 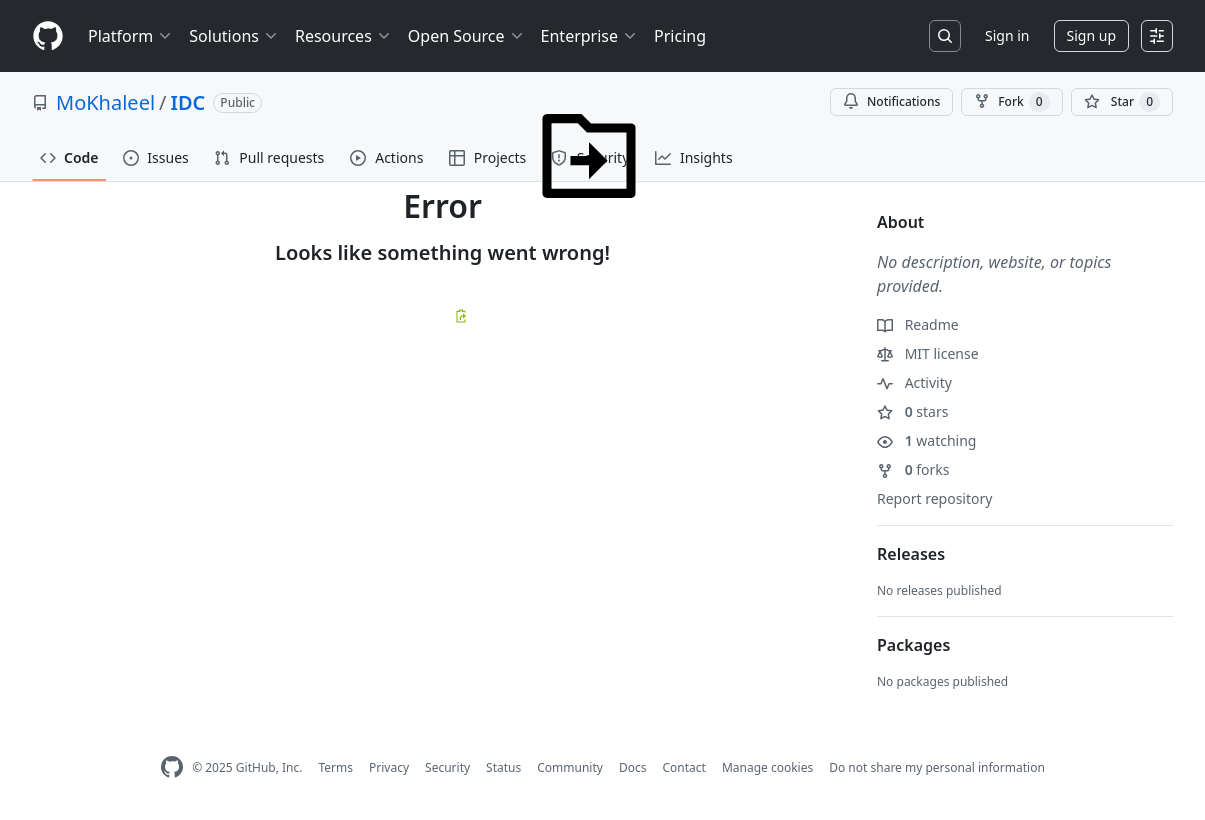 I want to click on move files to another folder, so click(x=589, y=156).